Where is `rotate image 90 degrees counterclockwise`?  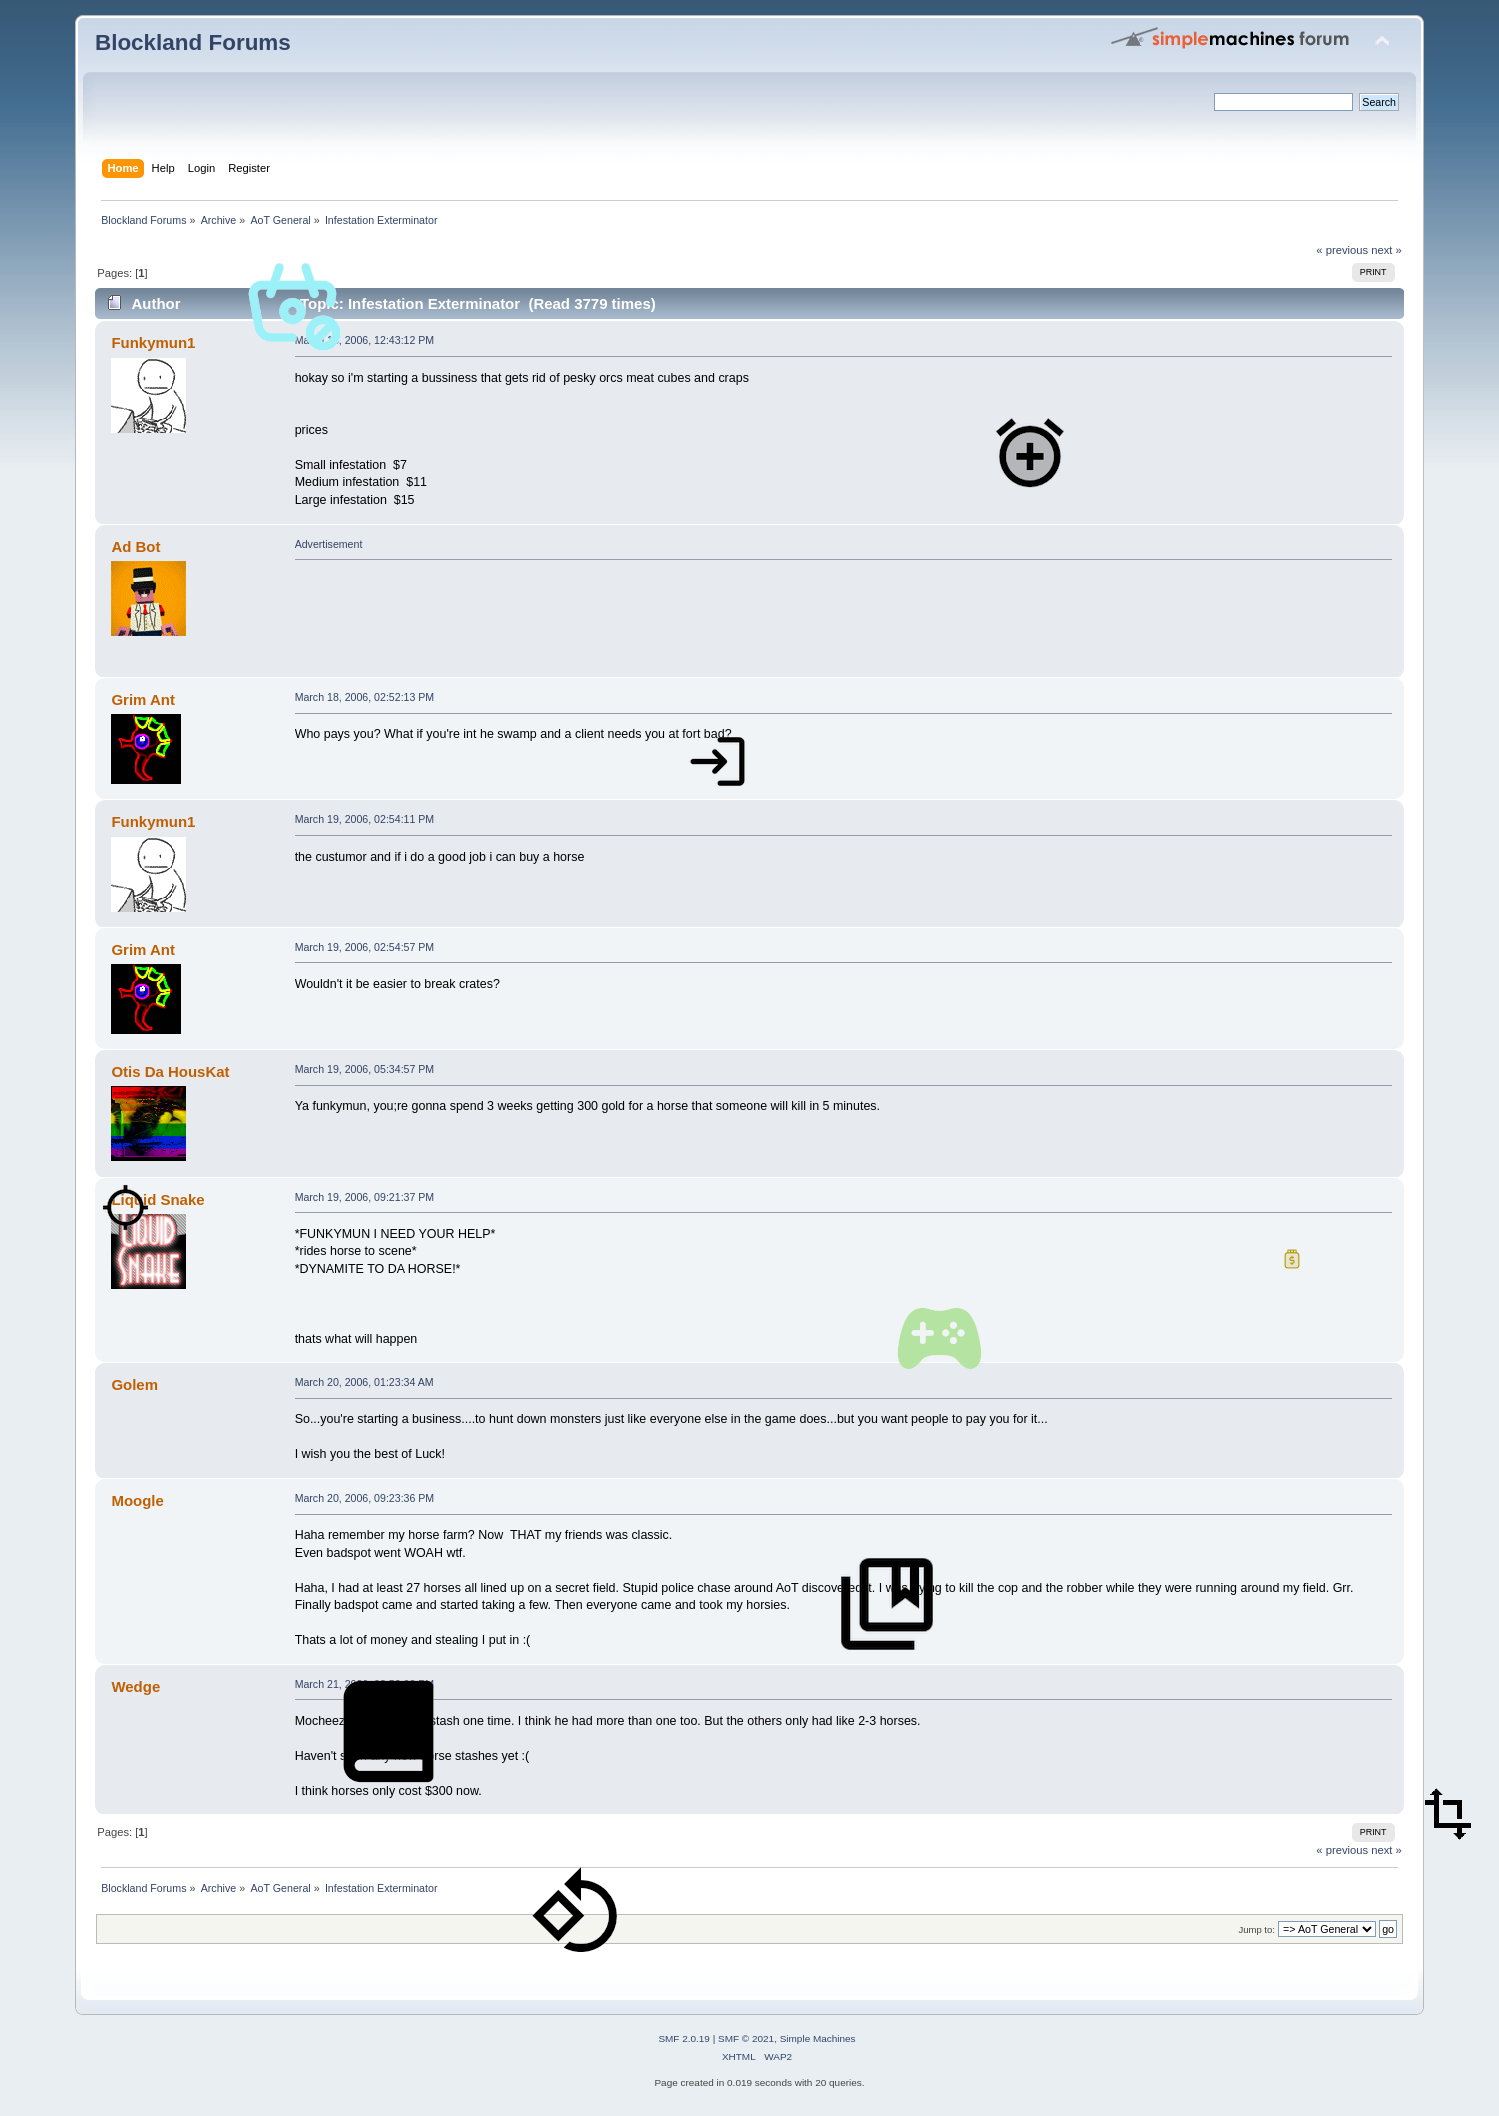
rotate image 90 degrees counterclockwise is located at coordinates (577, 1912).